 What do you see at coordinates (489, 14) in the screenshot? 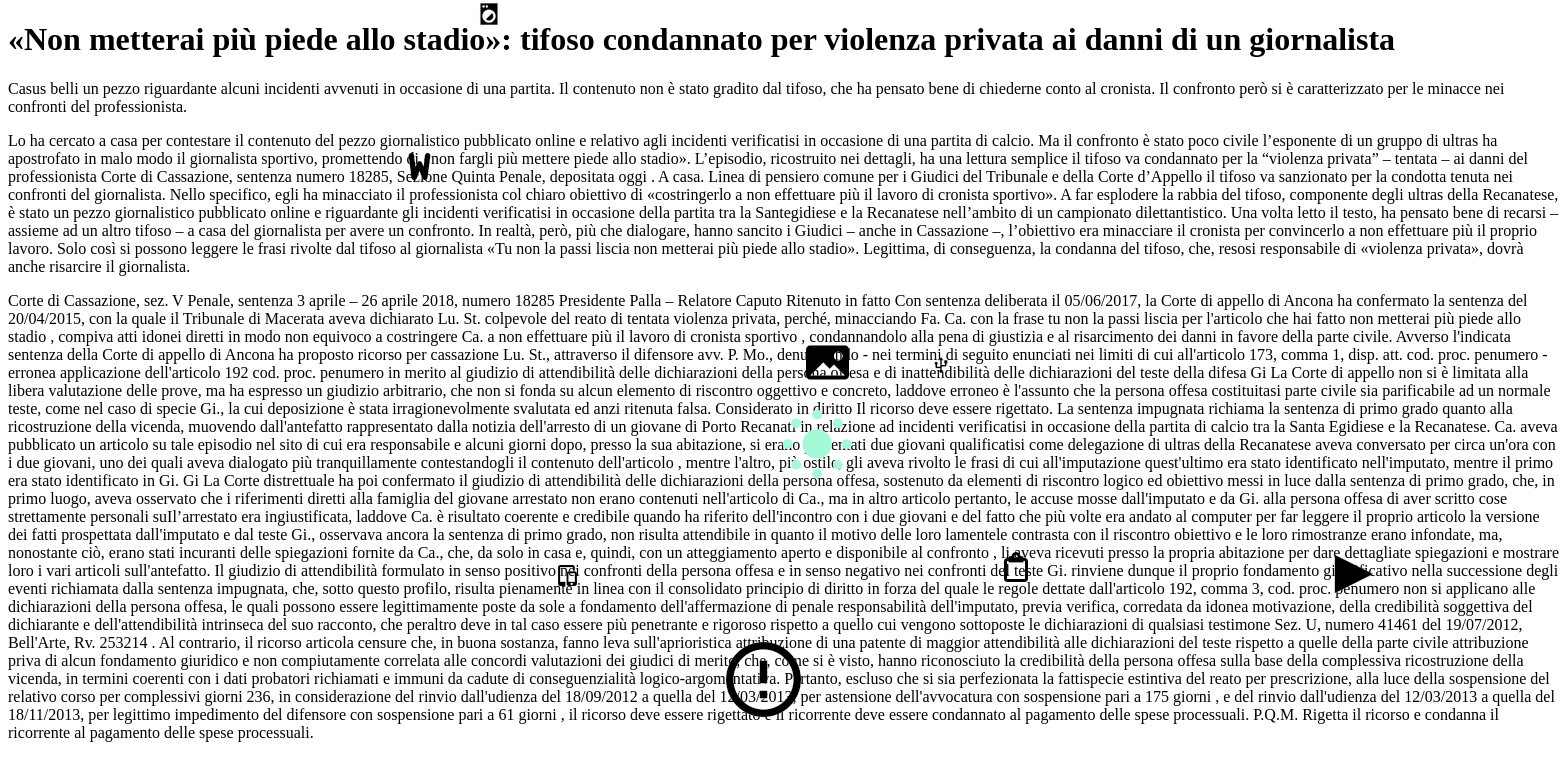
I see `find nearby laundromats or laundry services` at bounding box center [489, 14].